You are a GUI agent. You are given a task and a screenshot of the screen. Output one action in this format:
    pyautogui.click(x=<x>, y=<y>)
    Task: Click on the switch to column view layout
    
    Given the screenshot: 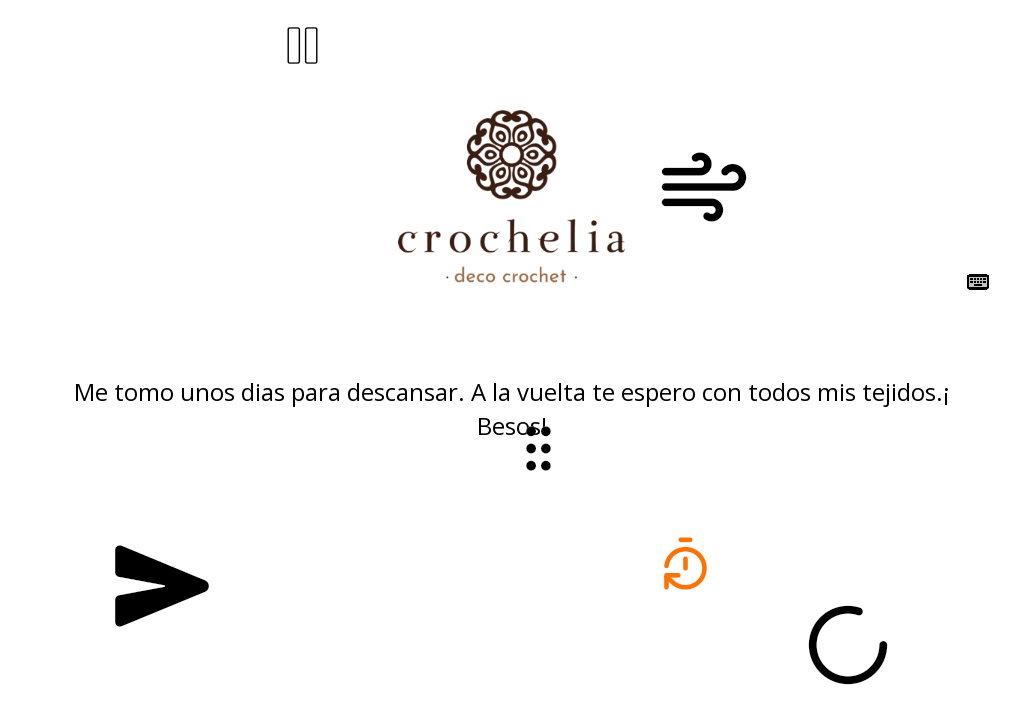 What is the action you would take?
    pyautogui.click(x=302, y=45)
    